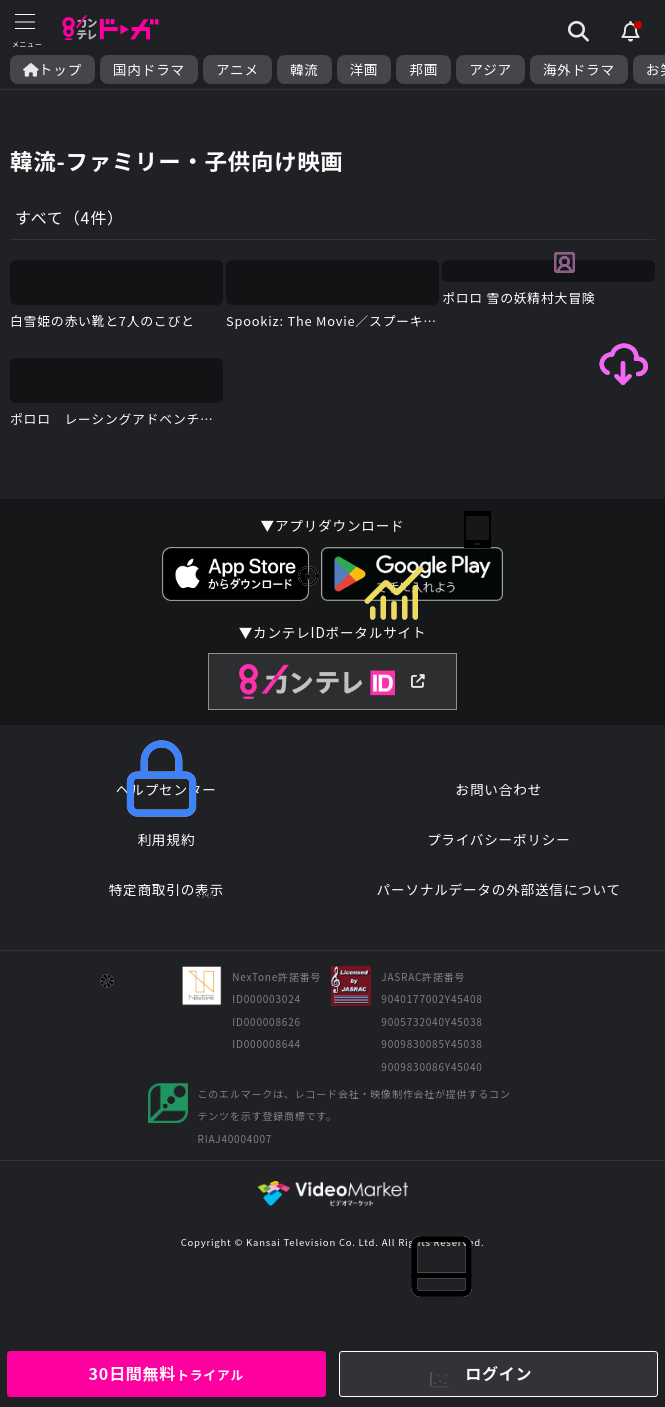 The height and width of the screenshot is (1407, 665). Describe the element at coordinates (205, 895) in the screenshot. I see `HDR mode is currently enabled` at that location.